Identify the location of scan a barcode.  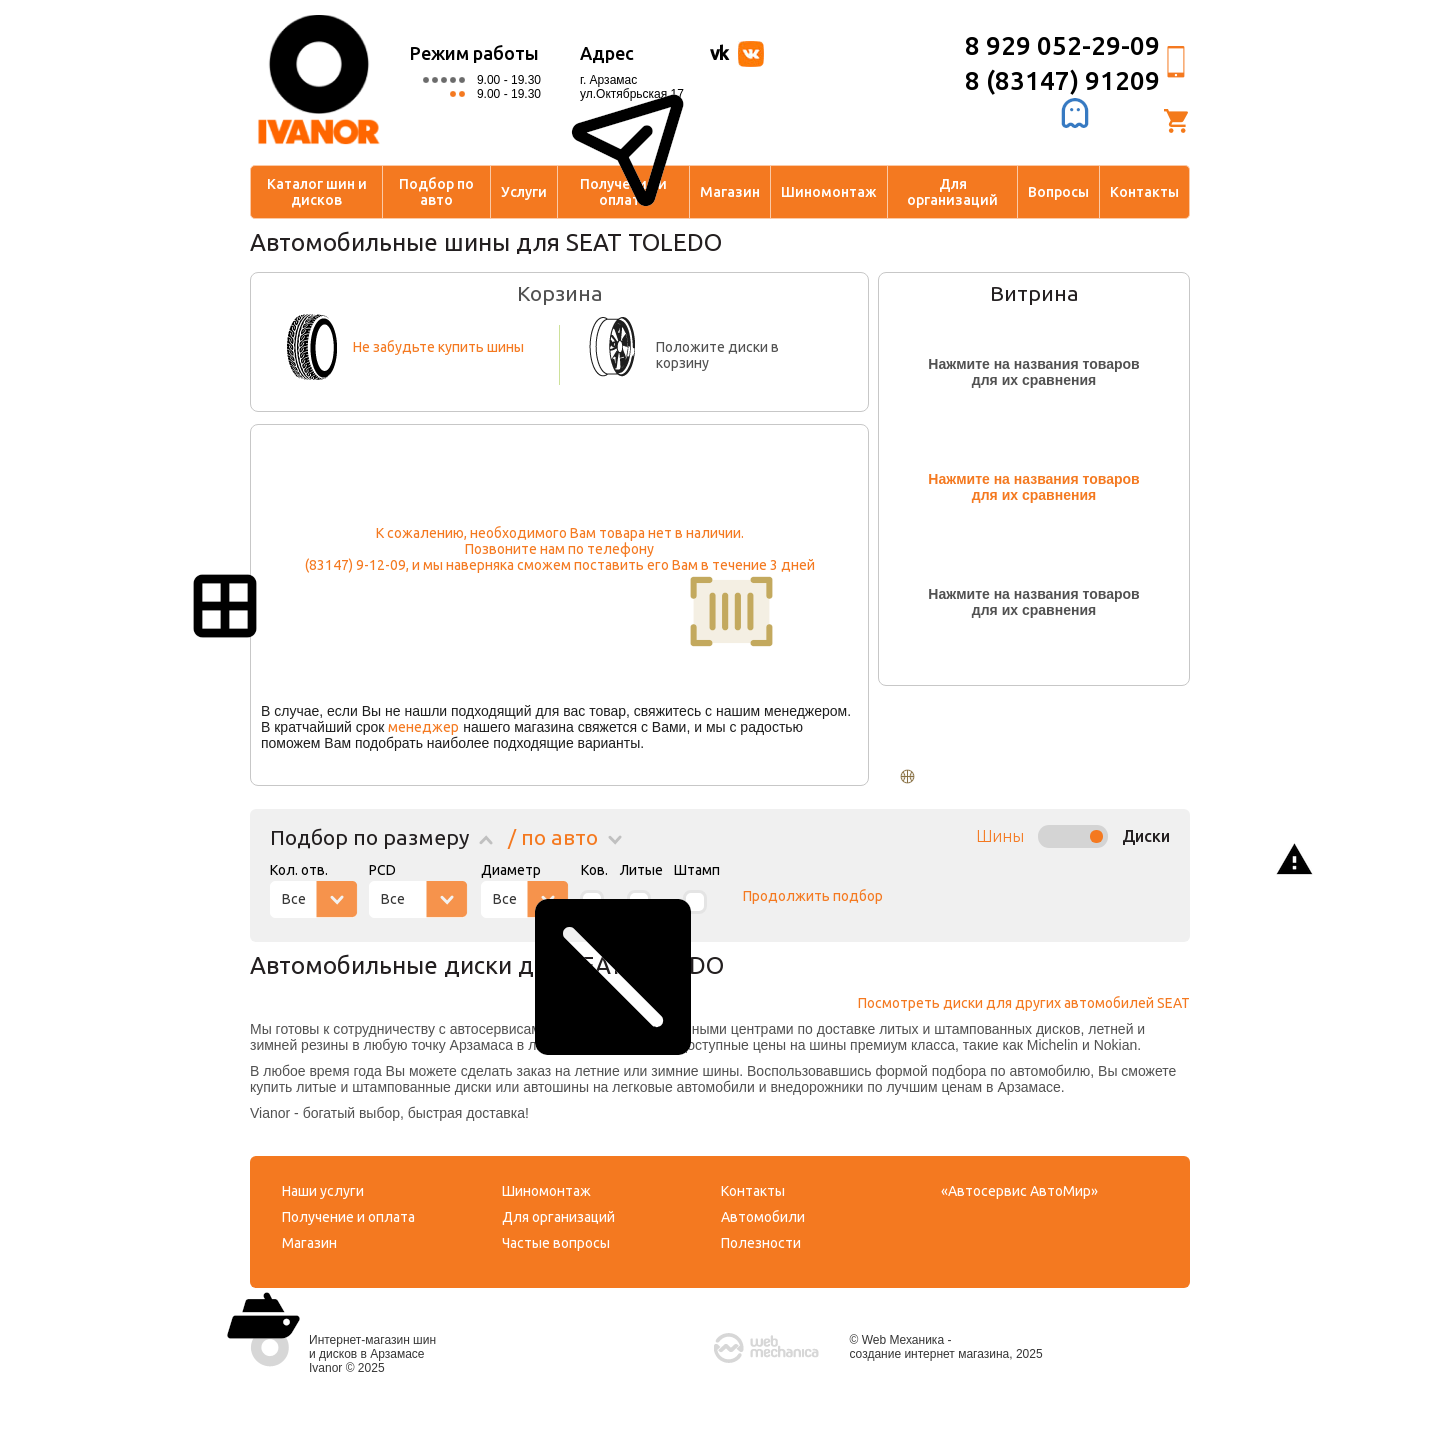
(731, 611).